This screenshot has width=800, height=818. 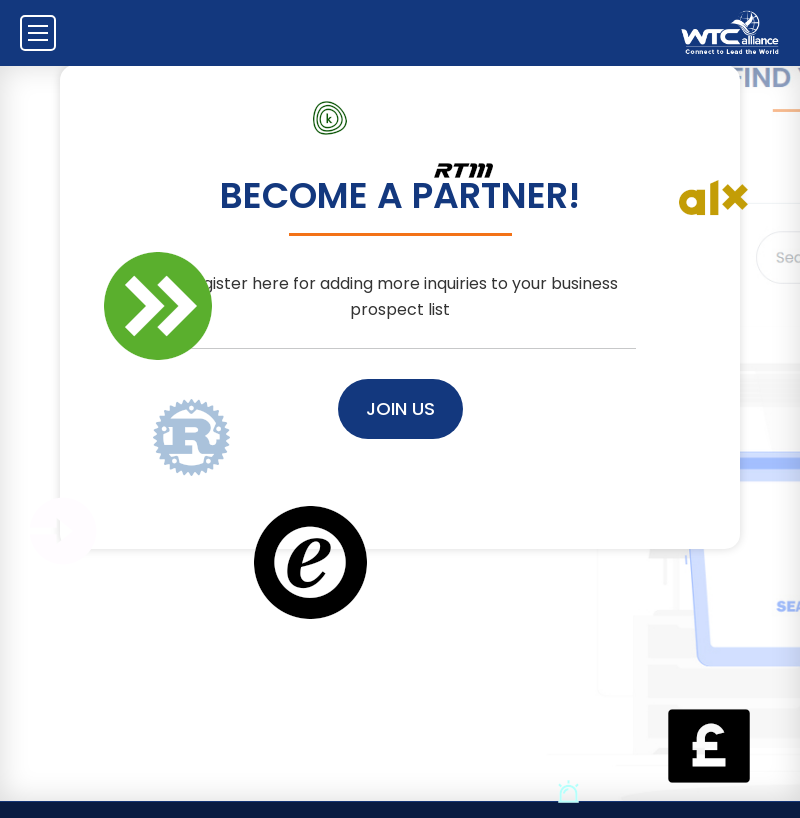 What do you see at coordinates (158, 306) in the screenshot?
I see `esbuild JavaScript bundler logo` at bounding box center [158, 306].